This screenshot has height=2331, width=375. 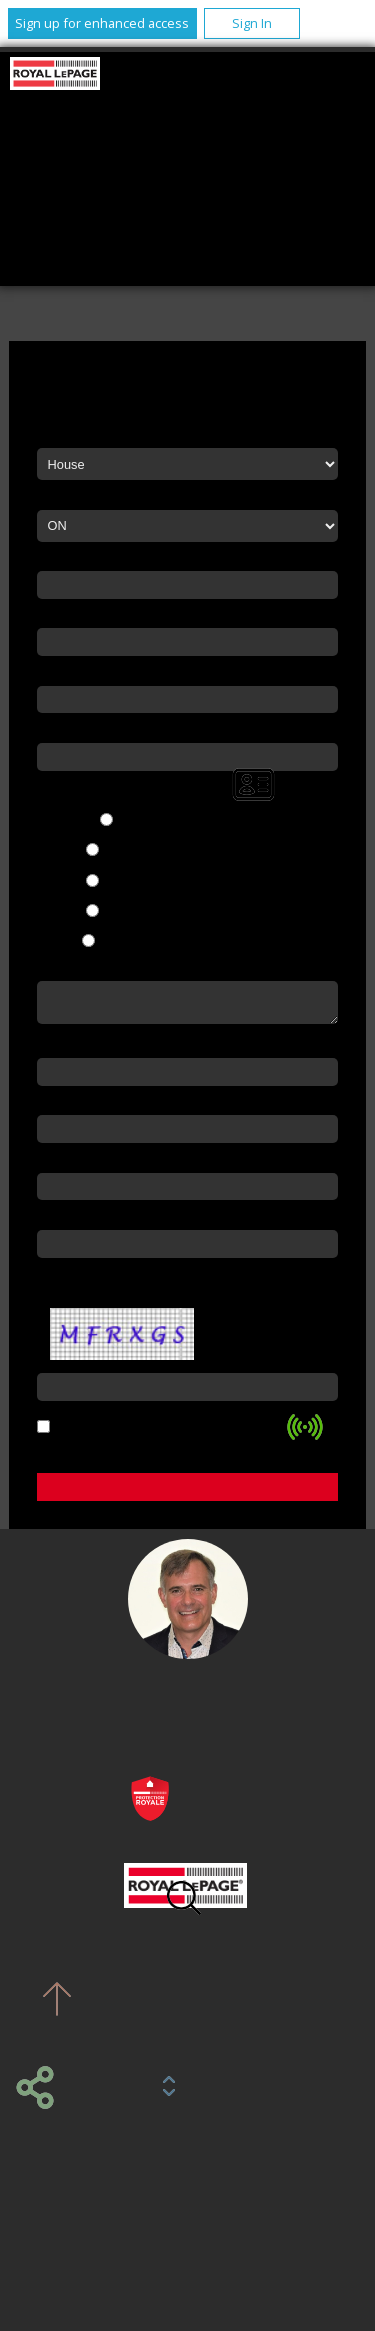 I want to click on expand or collapse a dropdown menu, so click(x=169, y=2086).